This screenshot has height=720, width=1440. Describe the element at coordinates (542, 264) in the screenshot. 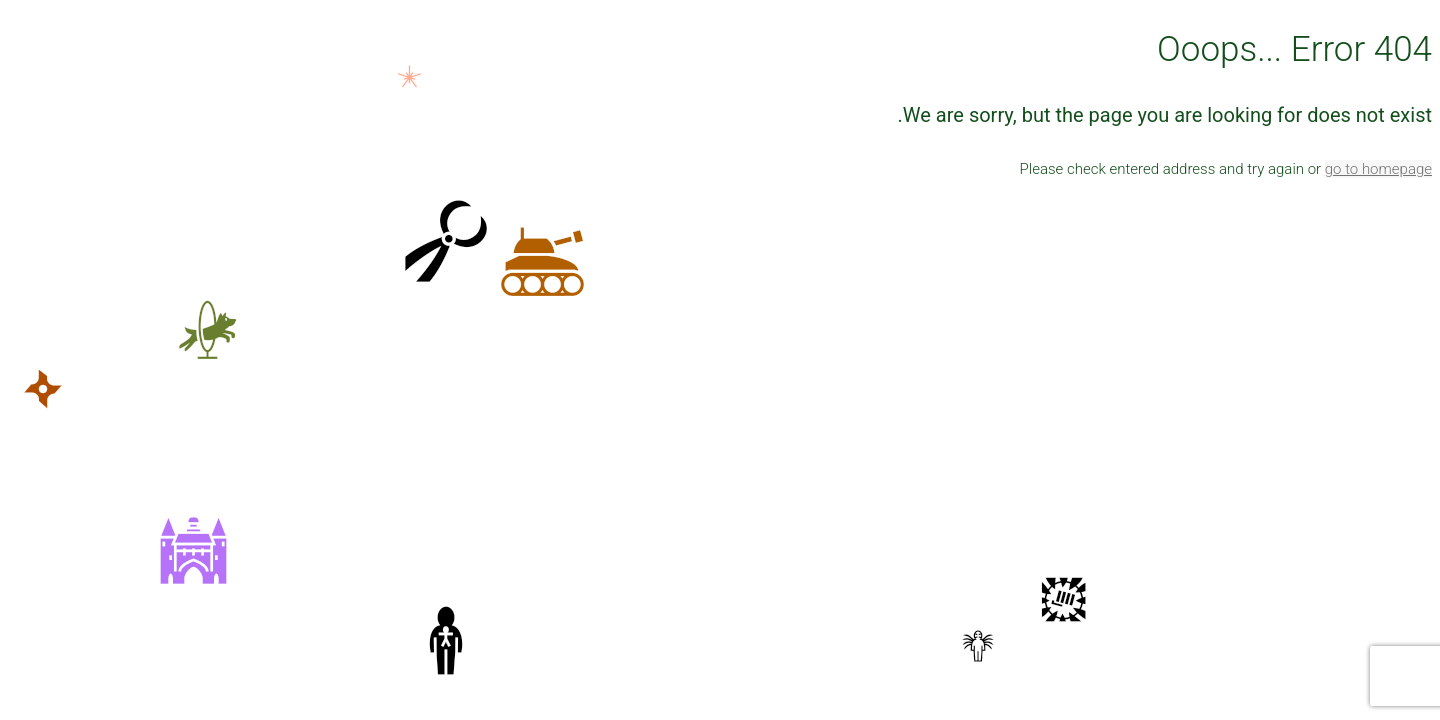

I see `select tank unit in strategy game` at that location.